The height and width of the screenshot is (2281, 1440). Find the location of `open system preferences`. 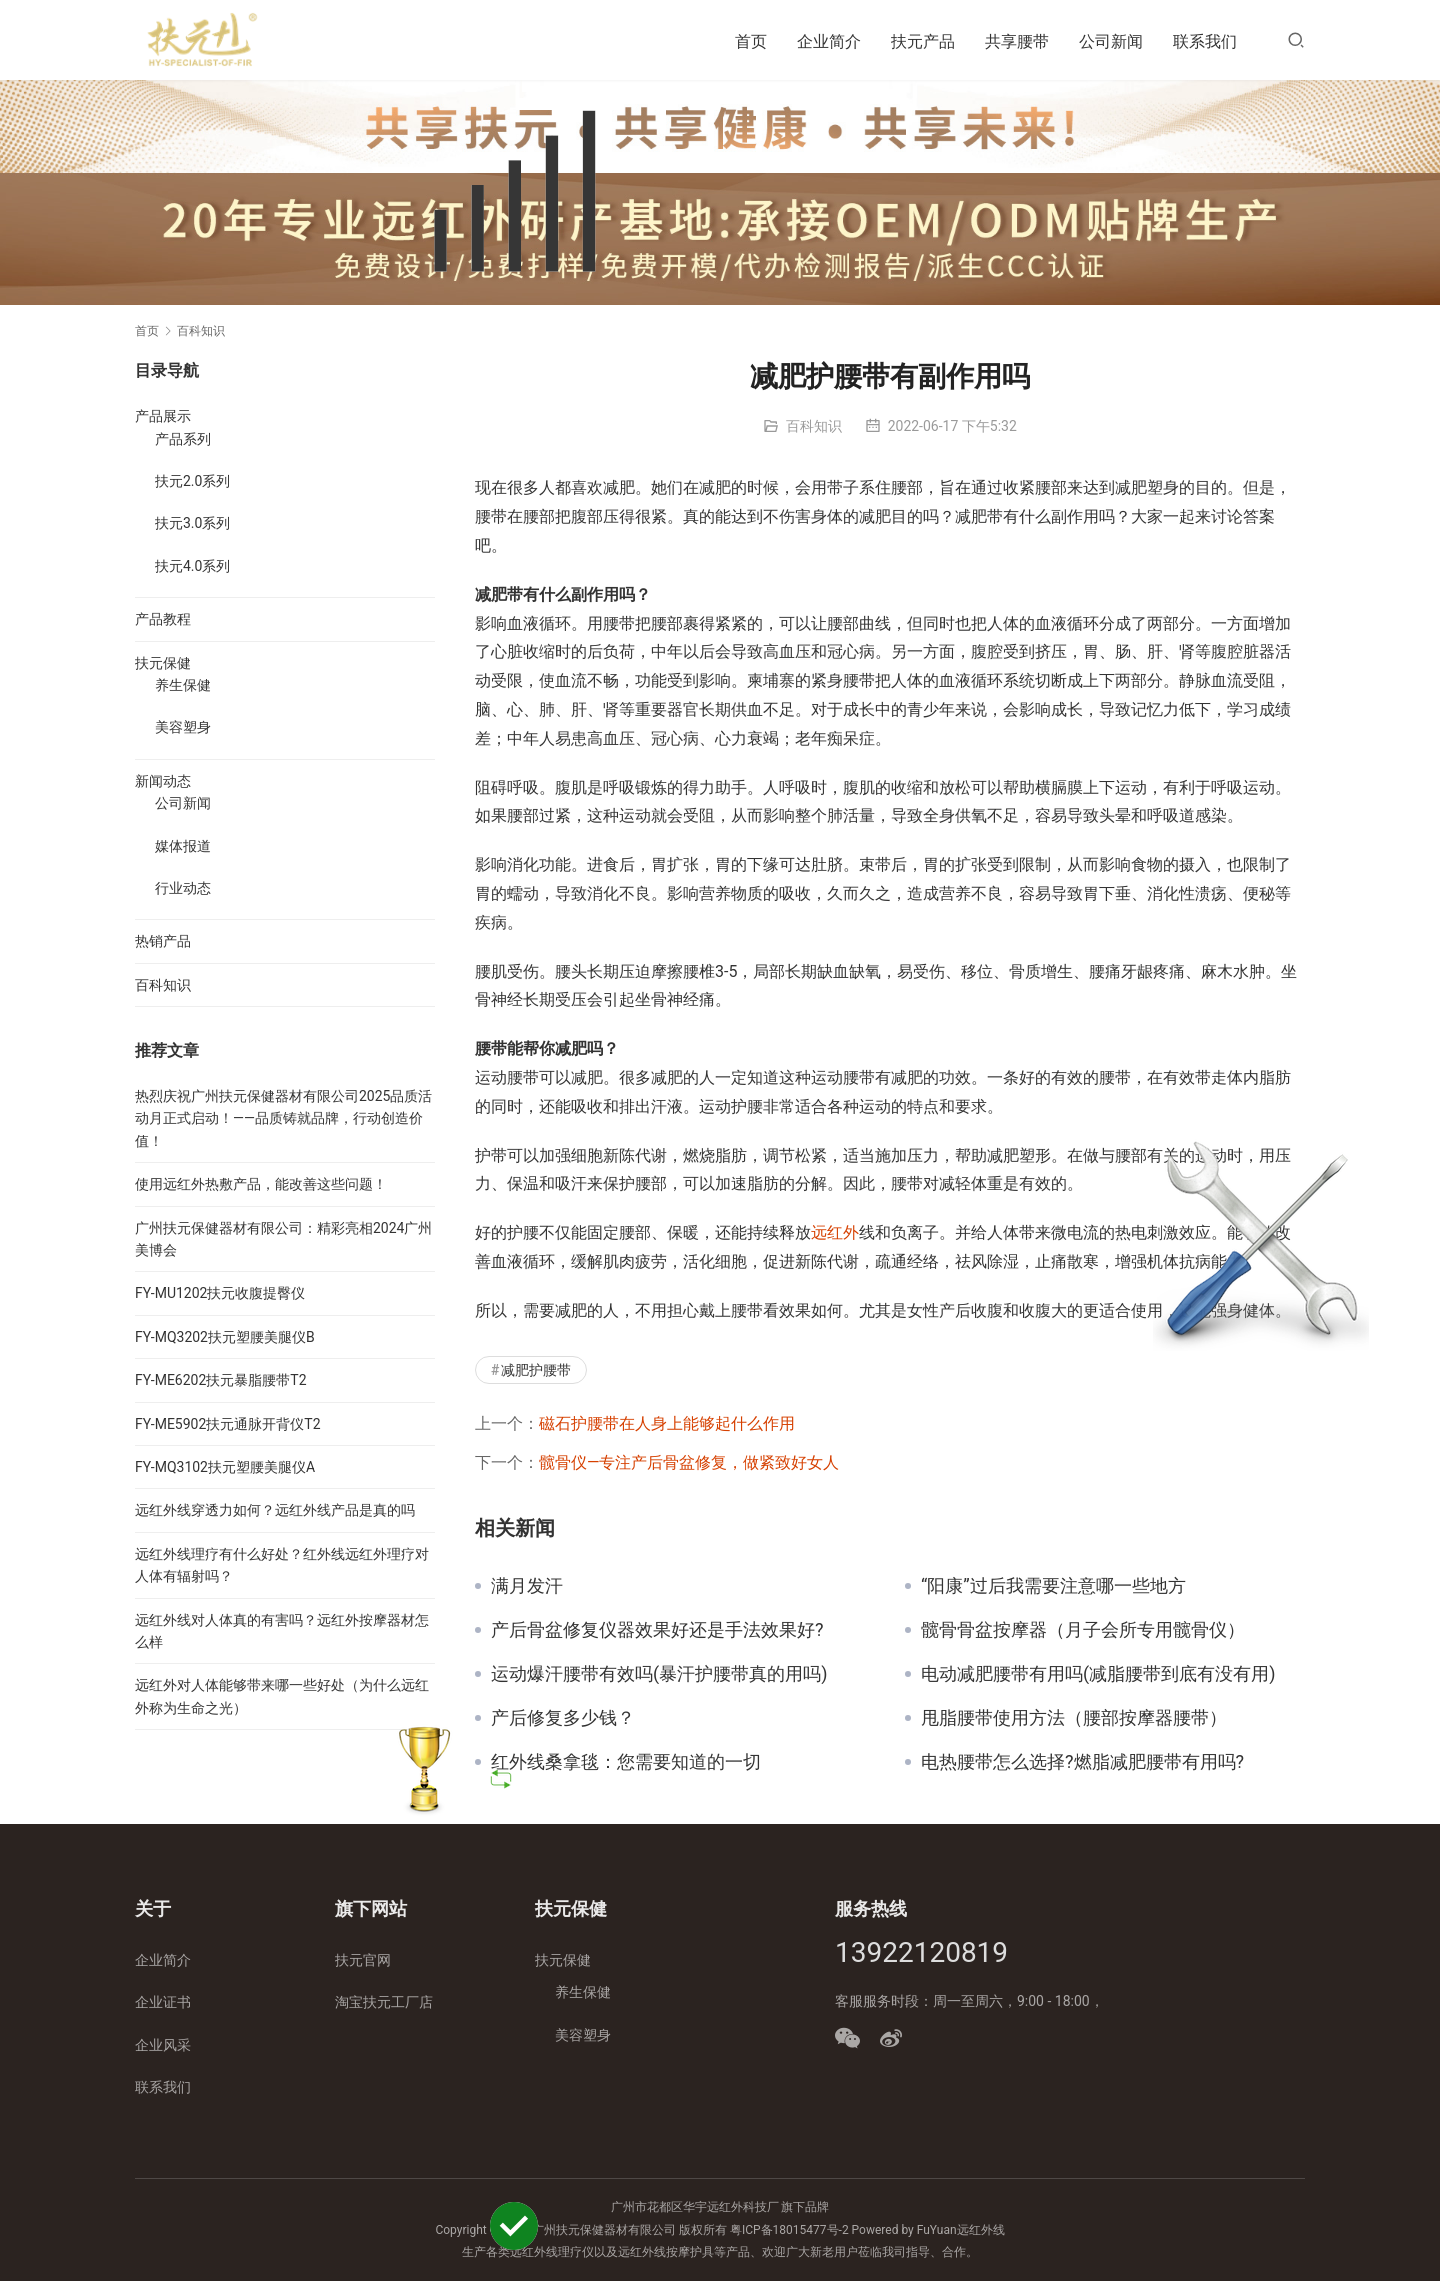

open system preferences is located at coordinates (1261, 1243).